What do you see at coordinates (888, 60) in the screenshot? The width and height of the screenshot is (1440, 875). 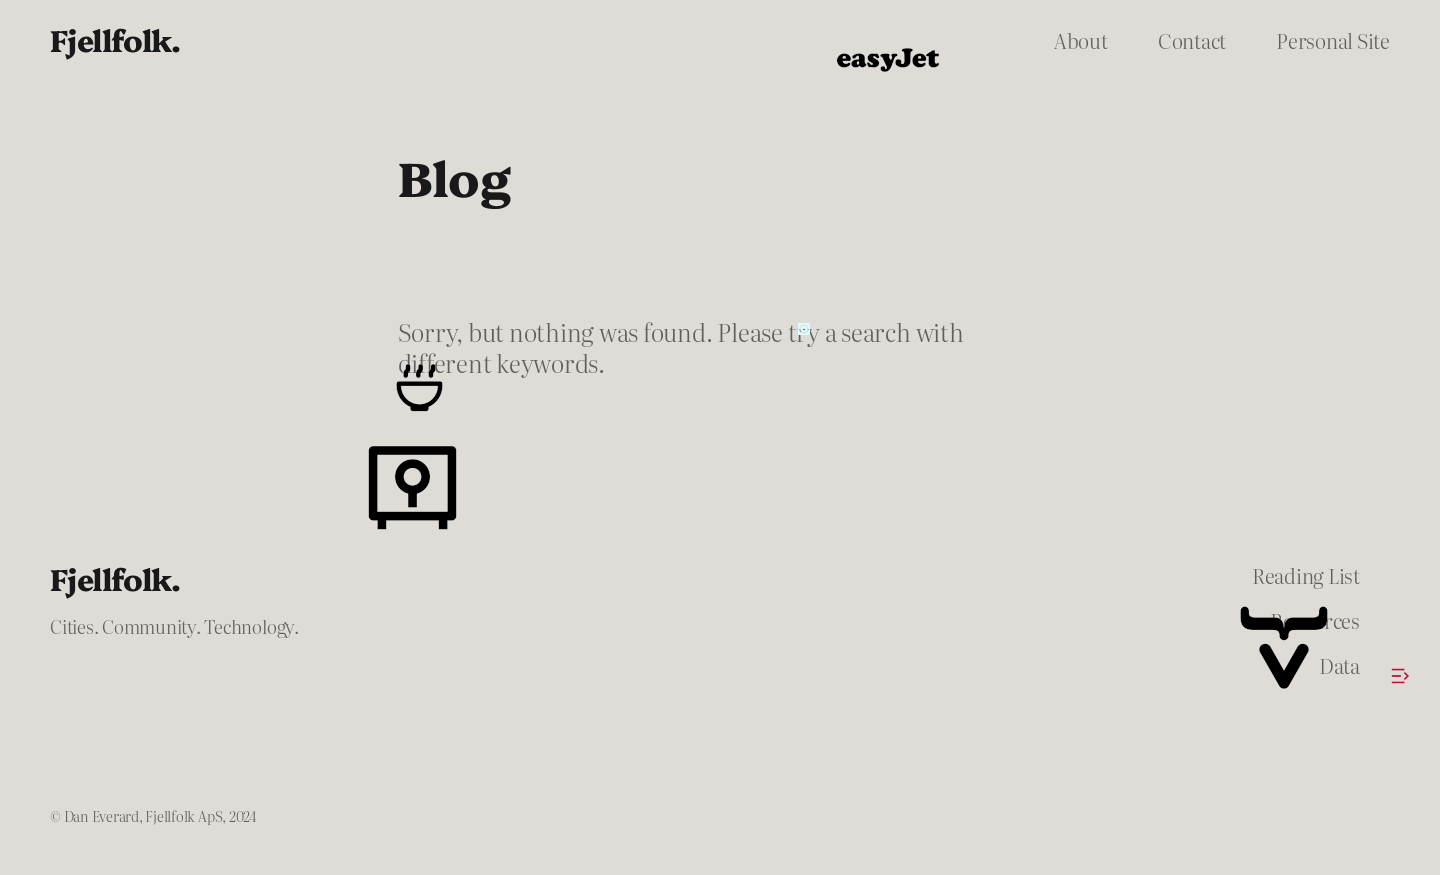 I see `easyJet airline app or website` at bounding box center [888, 60].